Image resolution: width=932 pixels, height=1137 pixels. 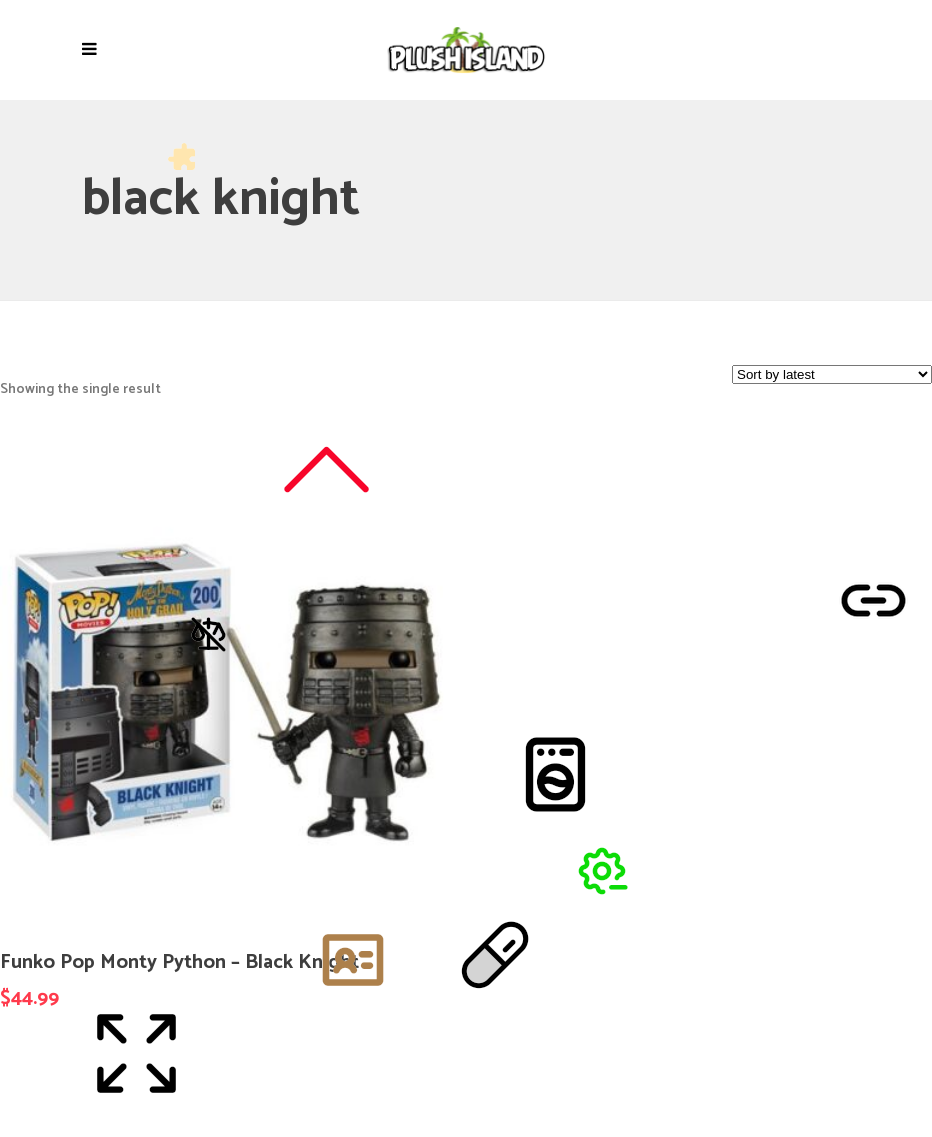 I want to click on access laundry or washing machine controls, so click(x=555, y=774).